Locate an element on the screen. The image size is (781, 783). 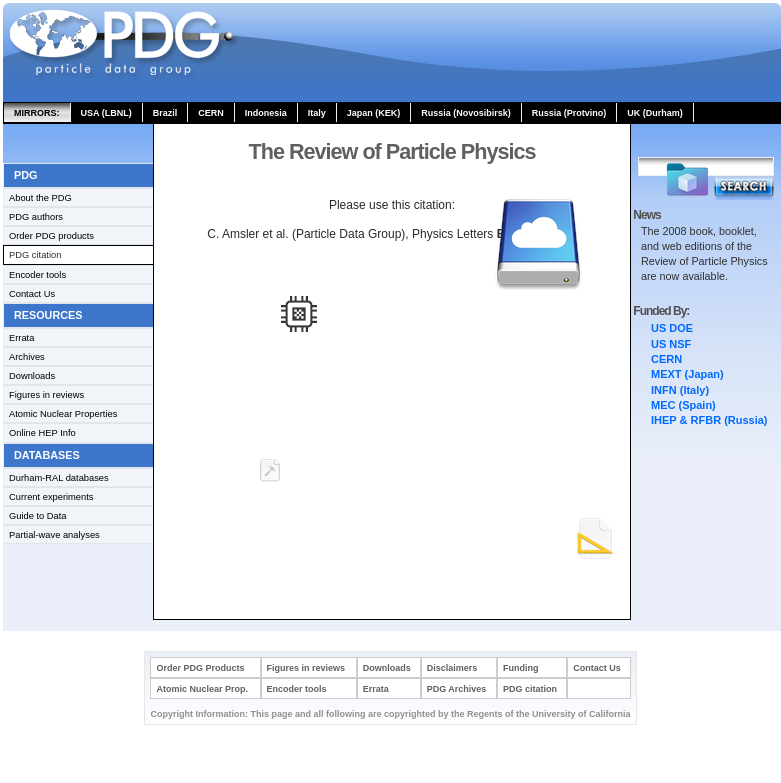
configure page layout and dimensions is located at coordinates (595, 538).